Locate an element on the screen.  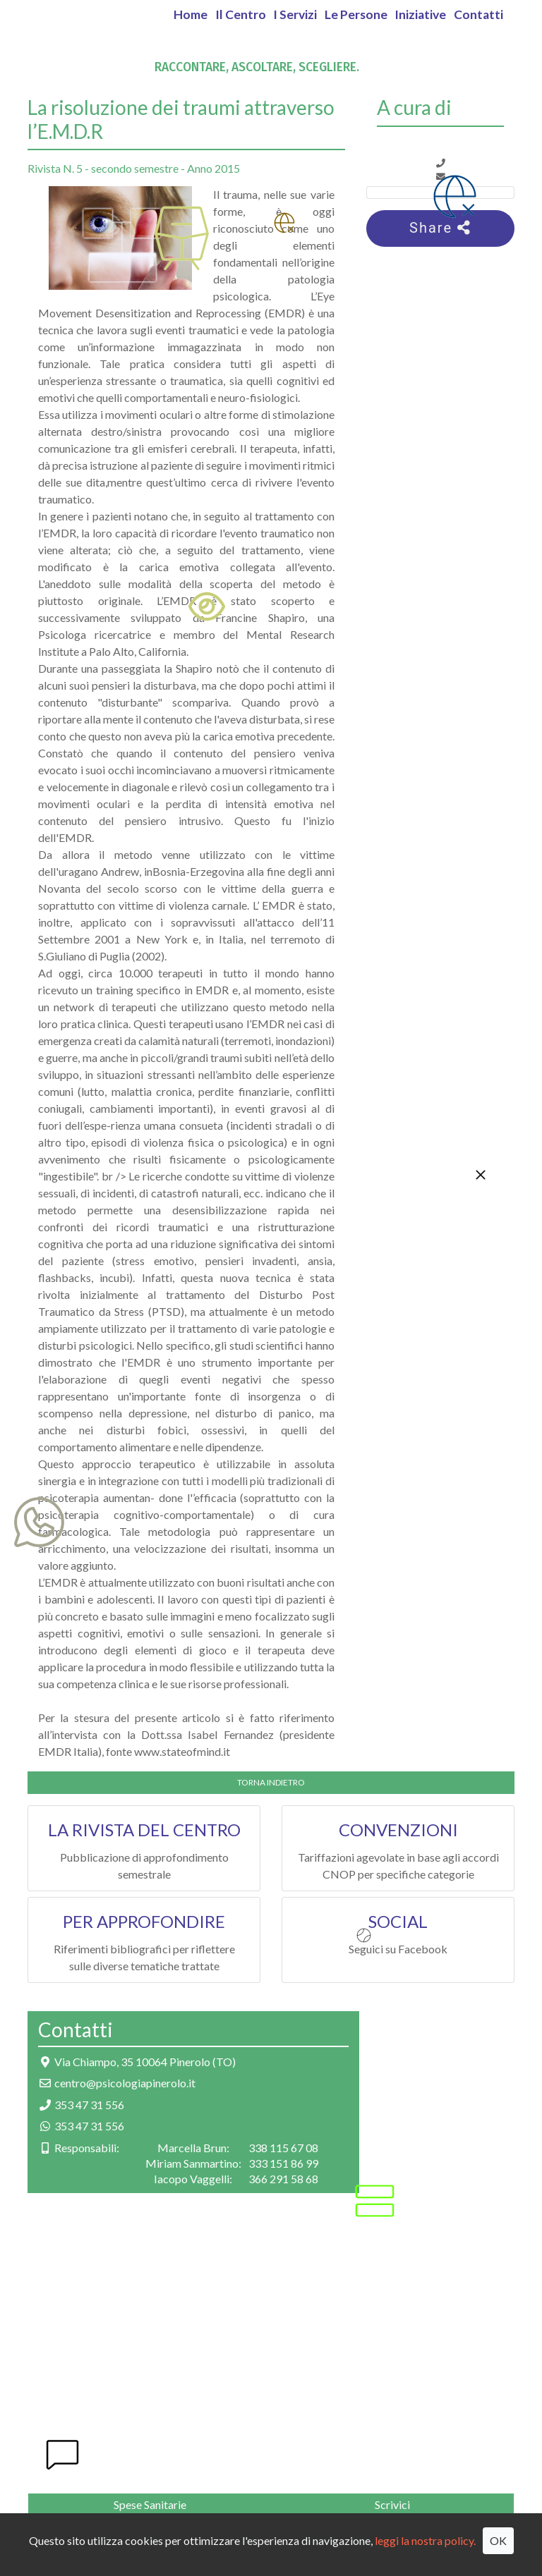
no internet connection is located at coordinates (284, 223).